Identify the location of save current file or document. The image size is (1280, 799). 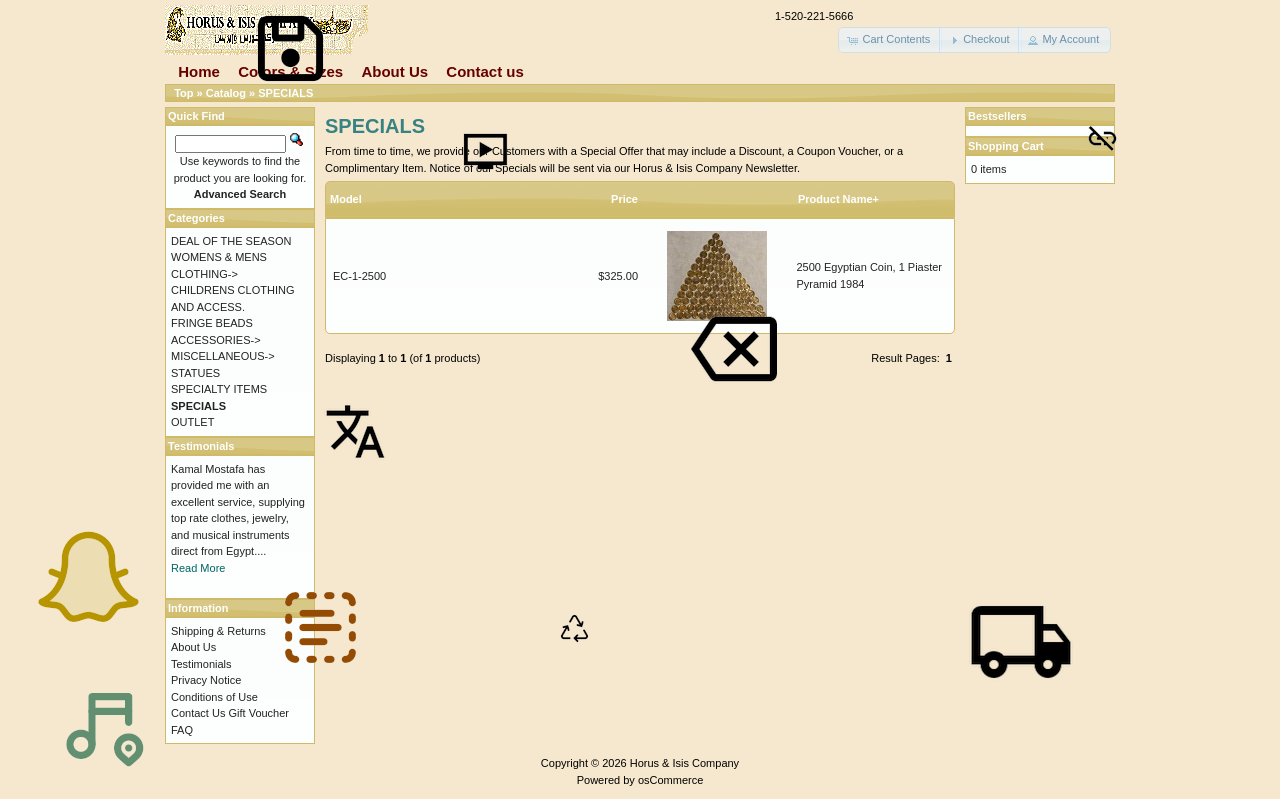
(290, 48).